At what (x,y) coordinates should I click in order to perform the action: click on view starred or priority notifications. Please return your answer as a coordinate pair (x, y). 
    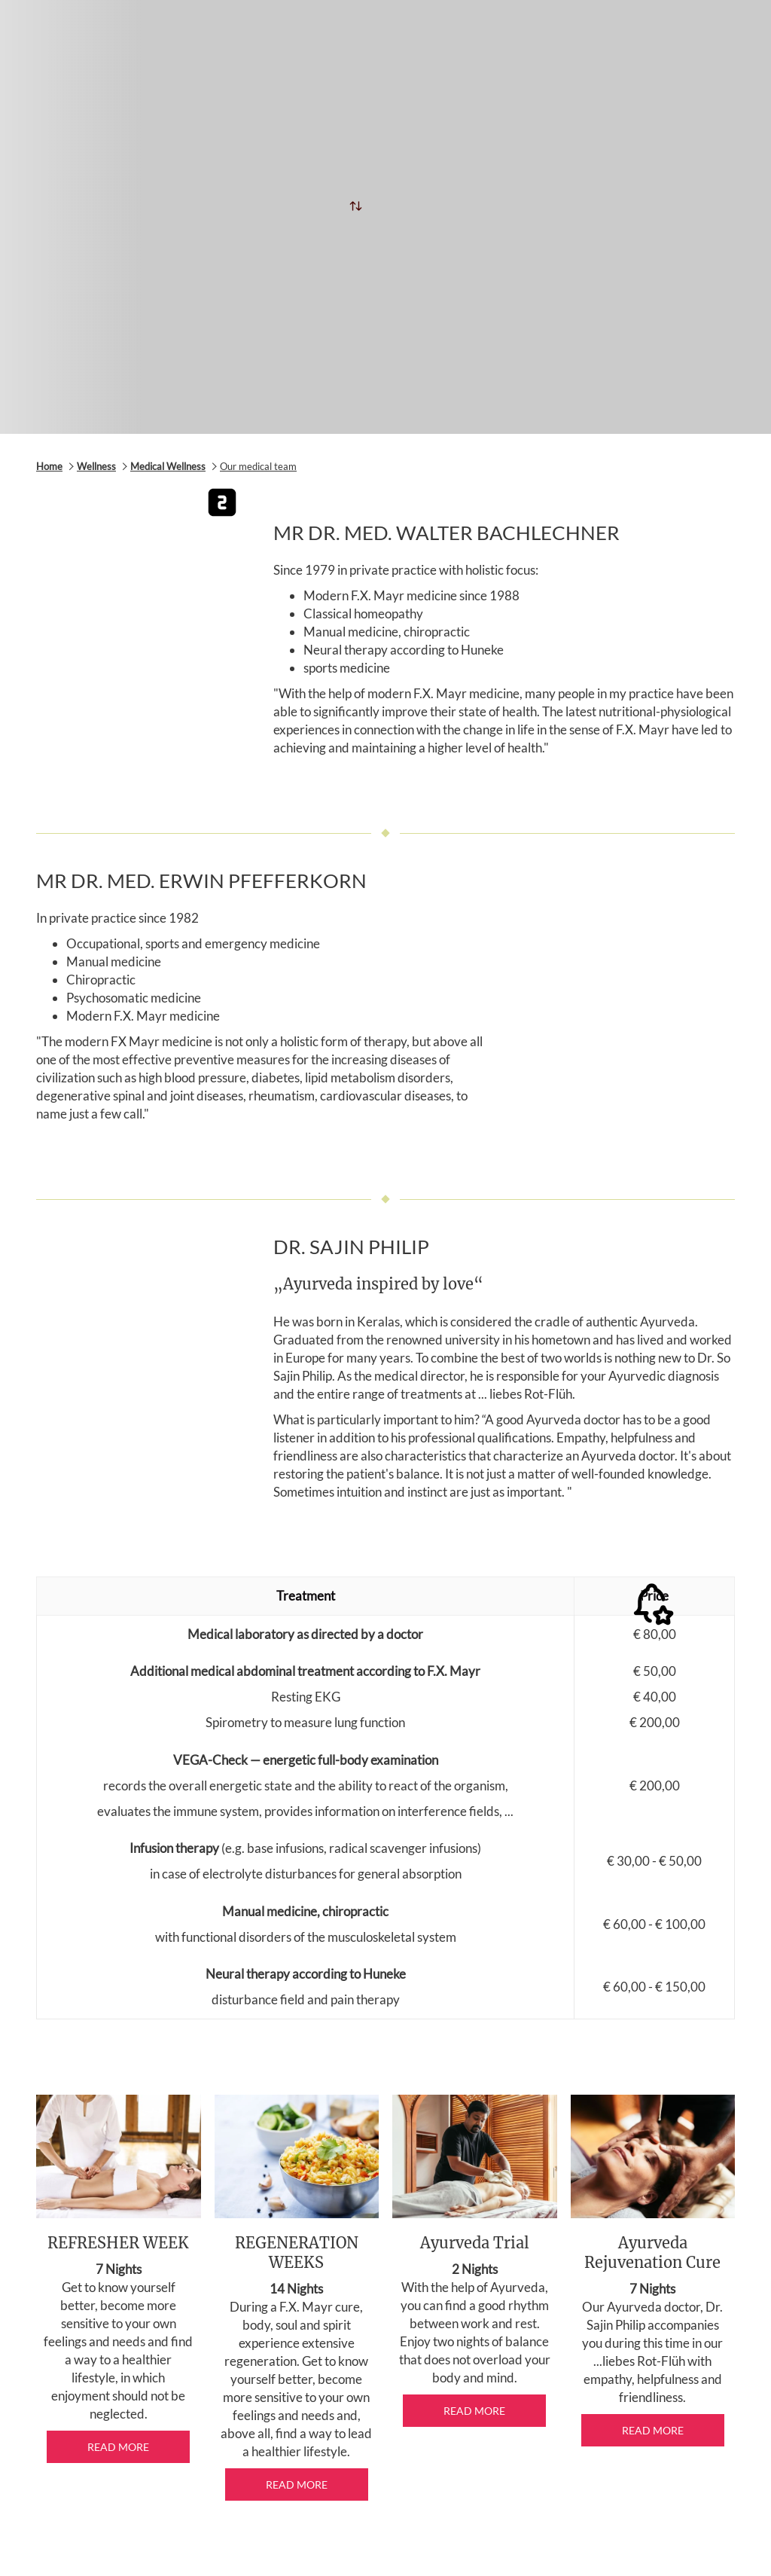
    Looking at the image, I should click on (651, 1603).